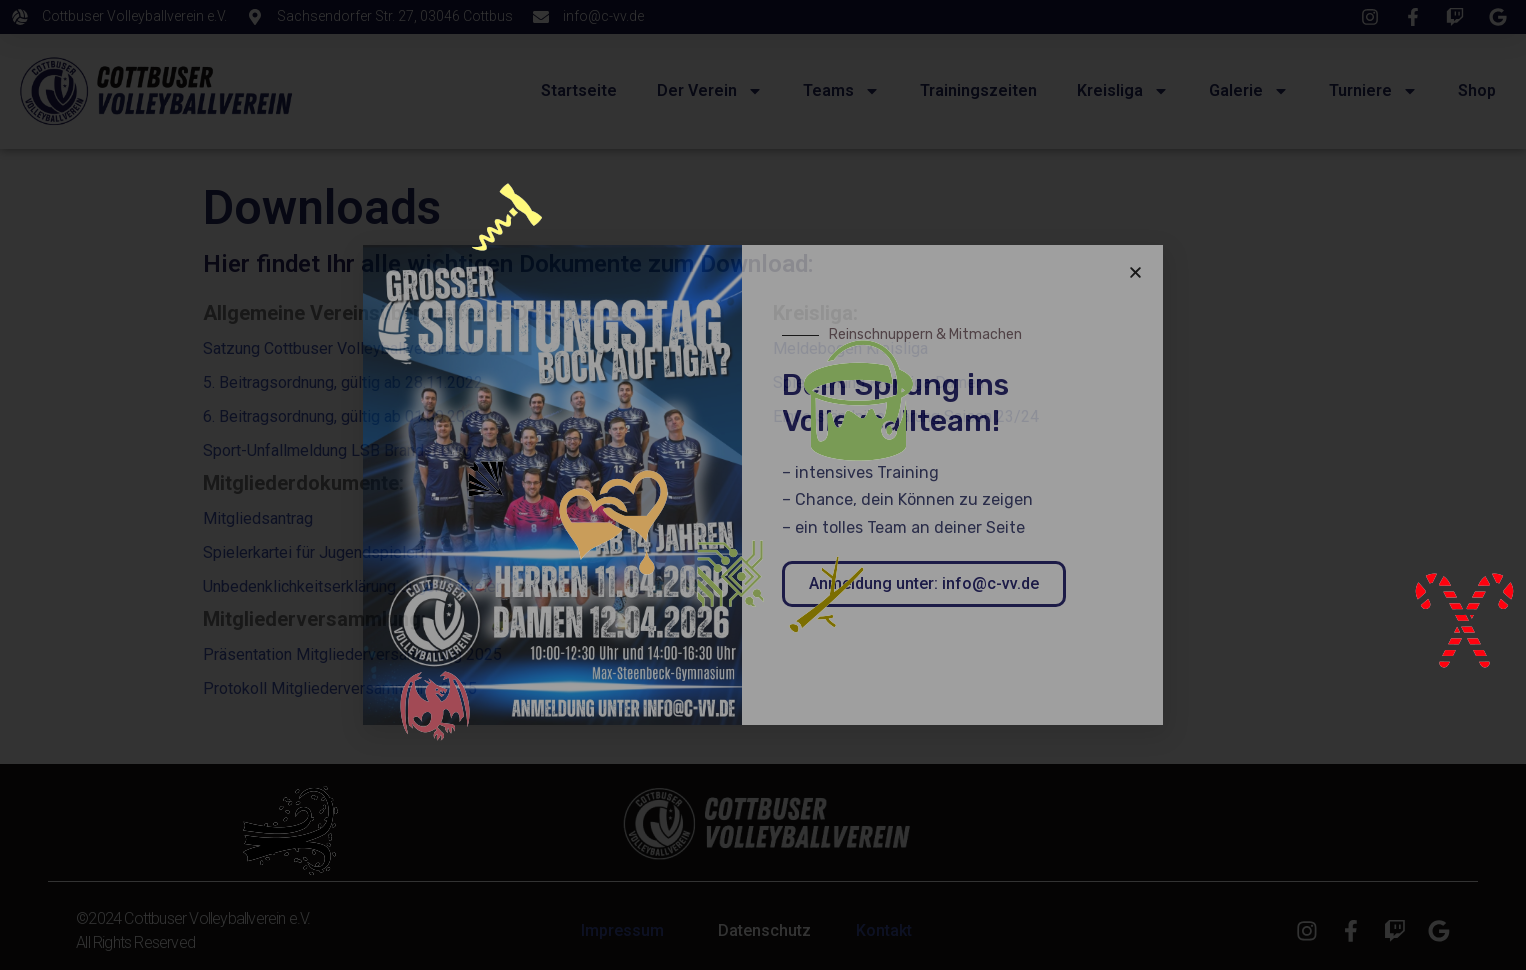 This screenshot has width=1526, height=970. Describe the element at coordinates (730, 573) in the screenshot. I see `access hardware or system settings` at that location.